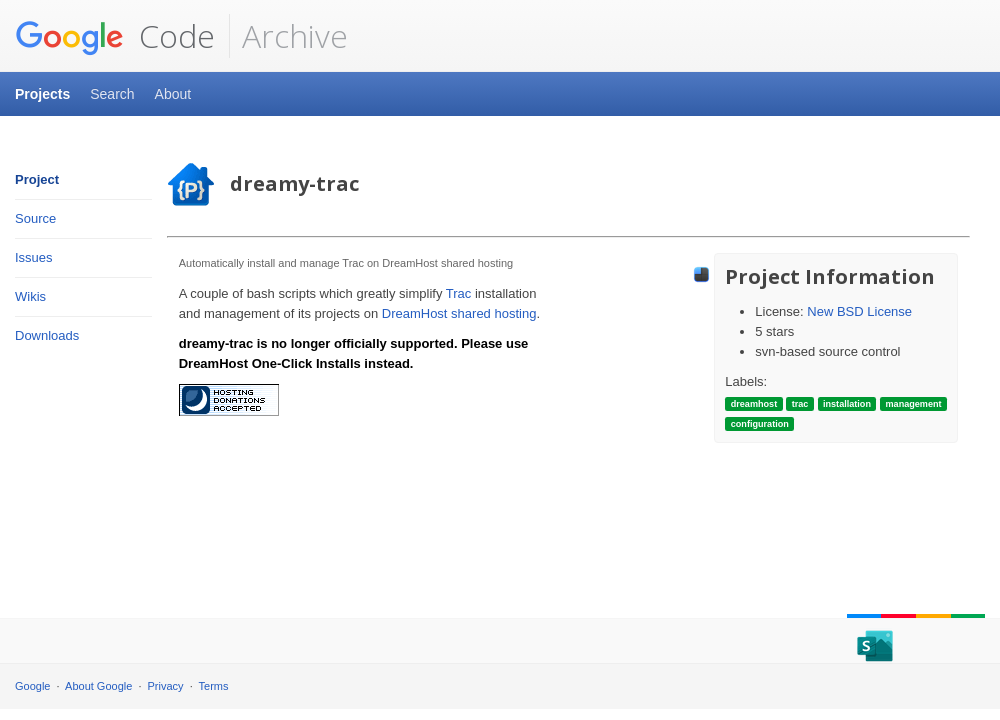 The height and width of the screenshot is (720, 1000). I want to click on switch between virtual desktops or workspaces, so click(701, 274).